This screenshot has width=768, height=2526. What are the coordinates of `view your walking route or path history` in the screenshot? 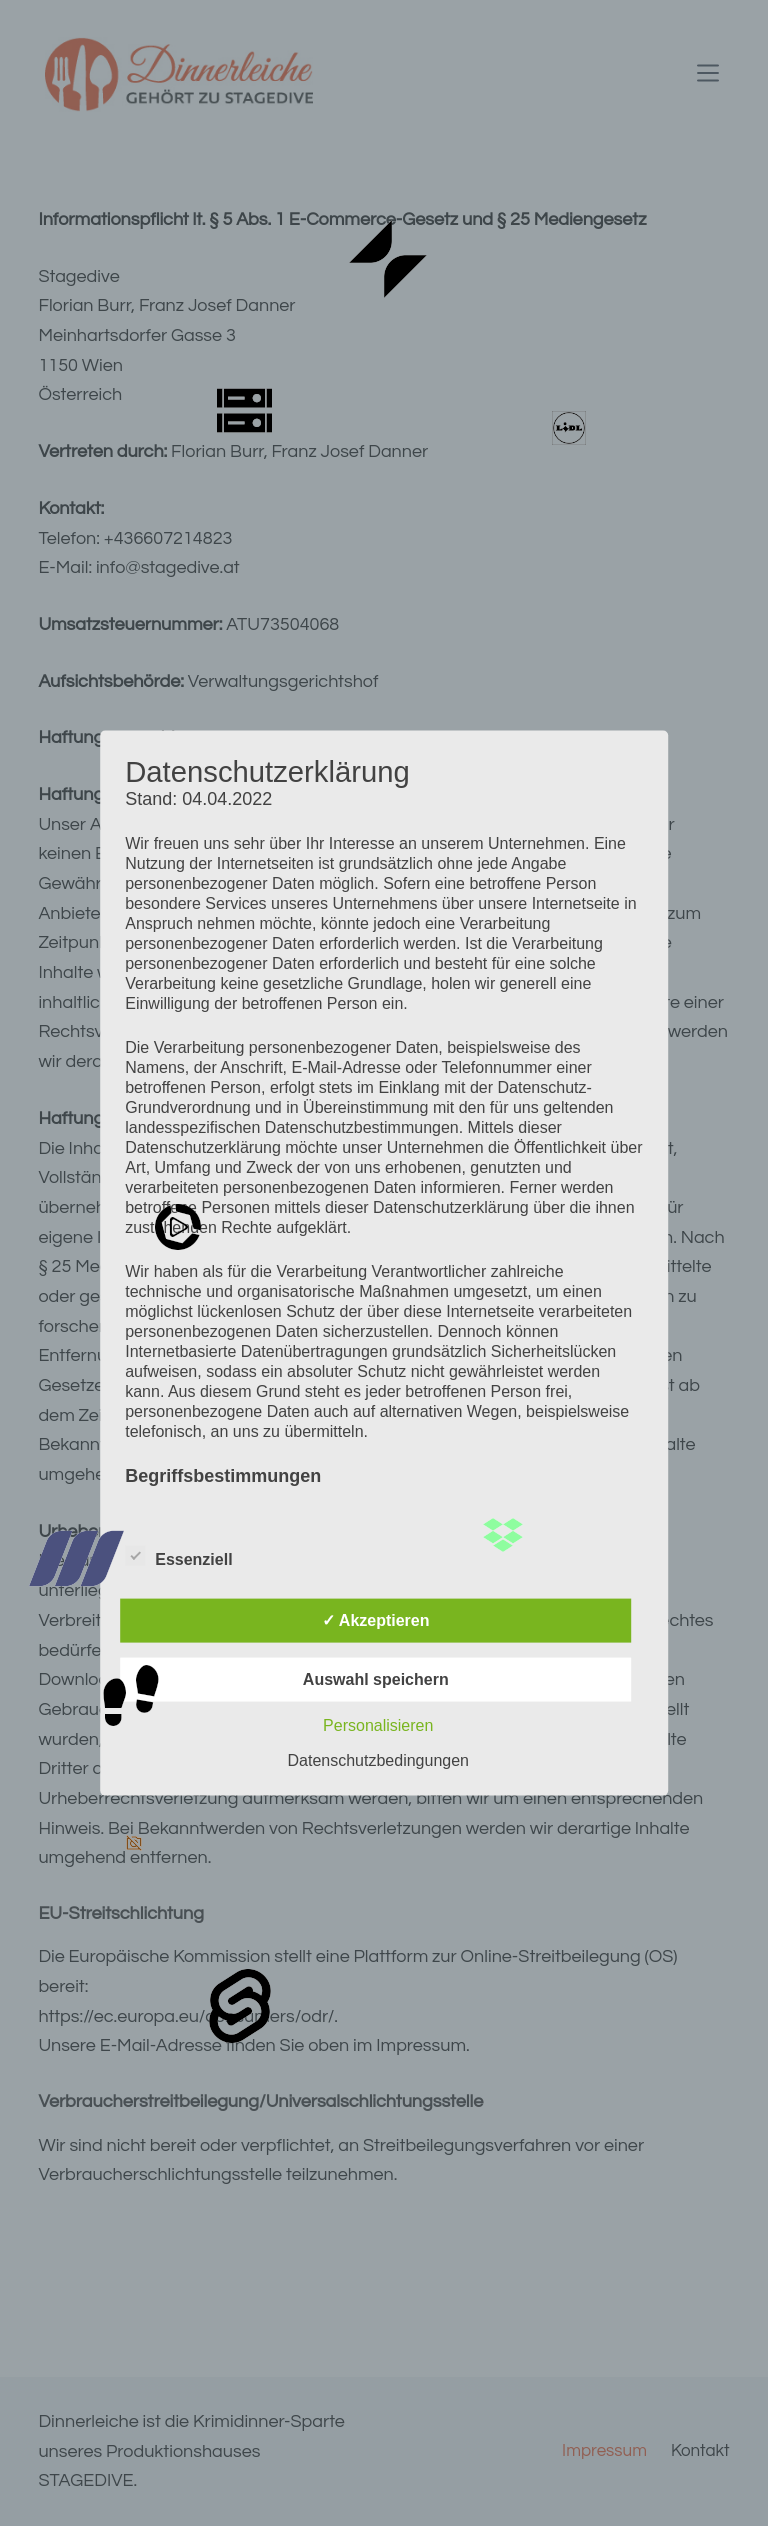 It's located at (129, 1696).